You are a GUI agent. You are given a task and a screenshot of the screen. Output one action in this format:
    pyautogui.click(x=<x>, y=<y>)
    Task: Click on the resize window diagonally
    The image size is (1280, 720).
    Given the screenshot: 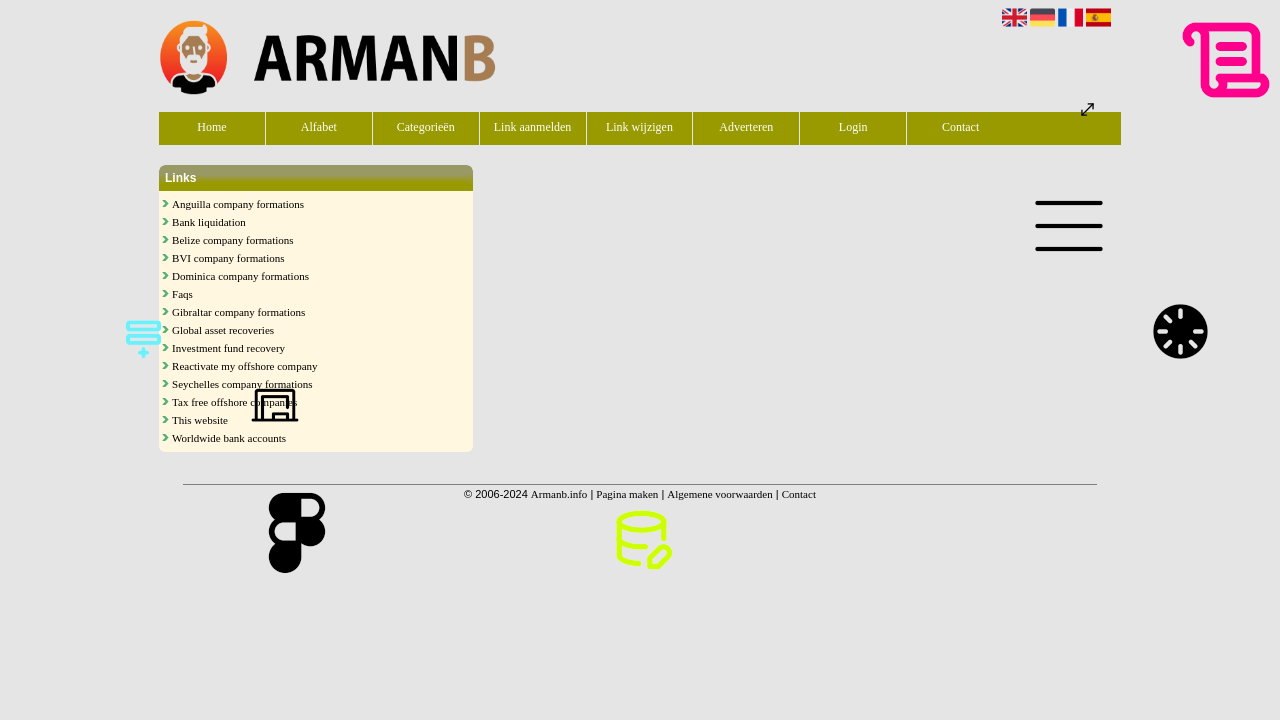 What is the action you would take?
    pyautogui.click(x=1087, y=109)
    